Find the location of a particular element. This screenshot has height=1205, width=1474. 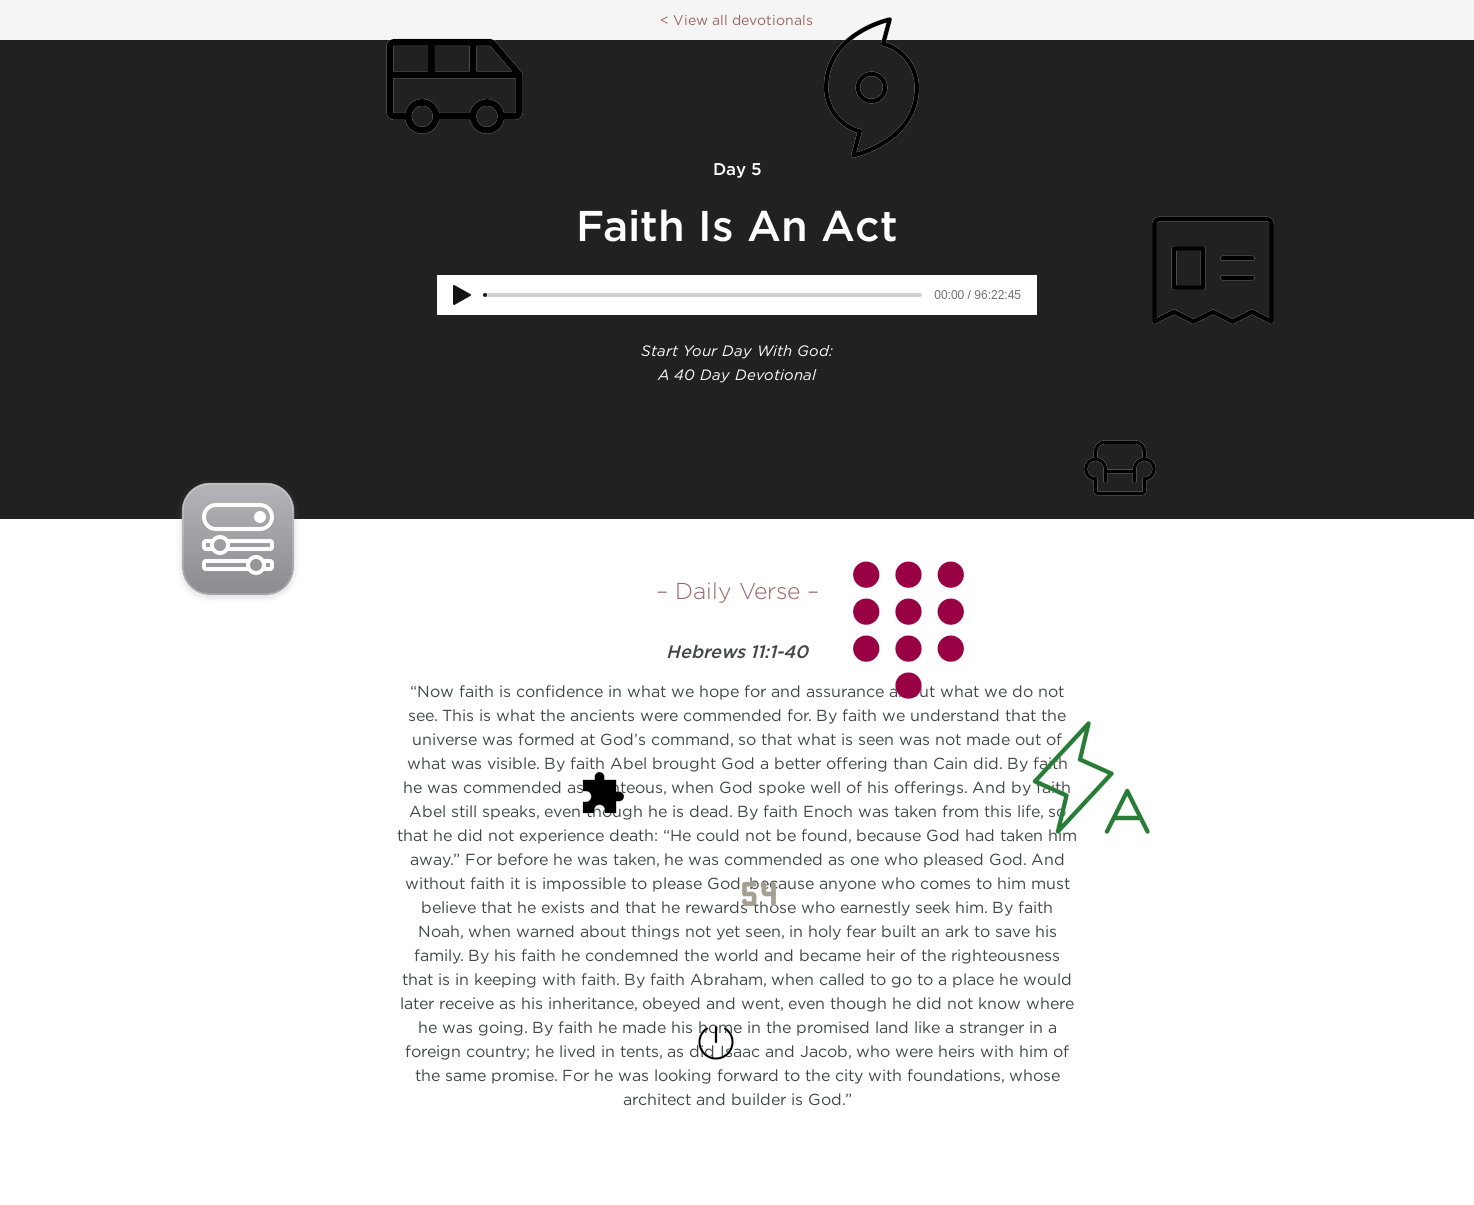

browse furniture or home decor items is located at coordinates (1120, 469).